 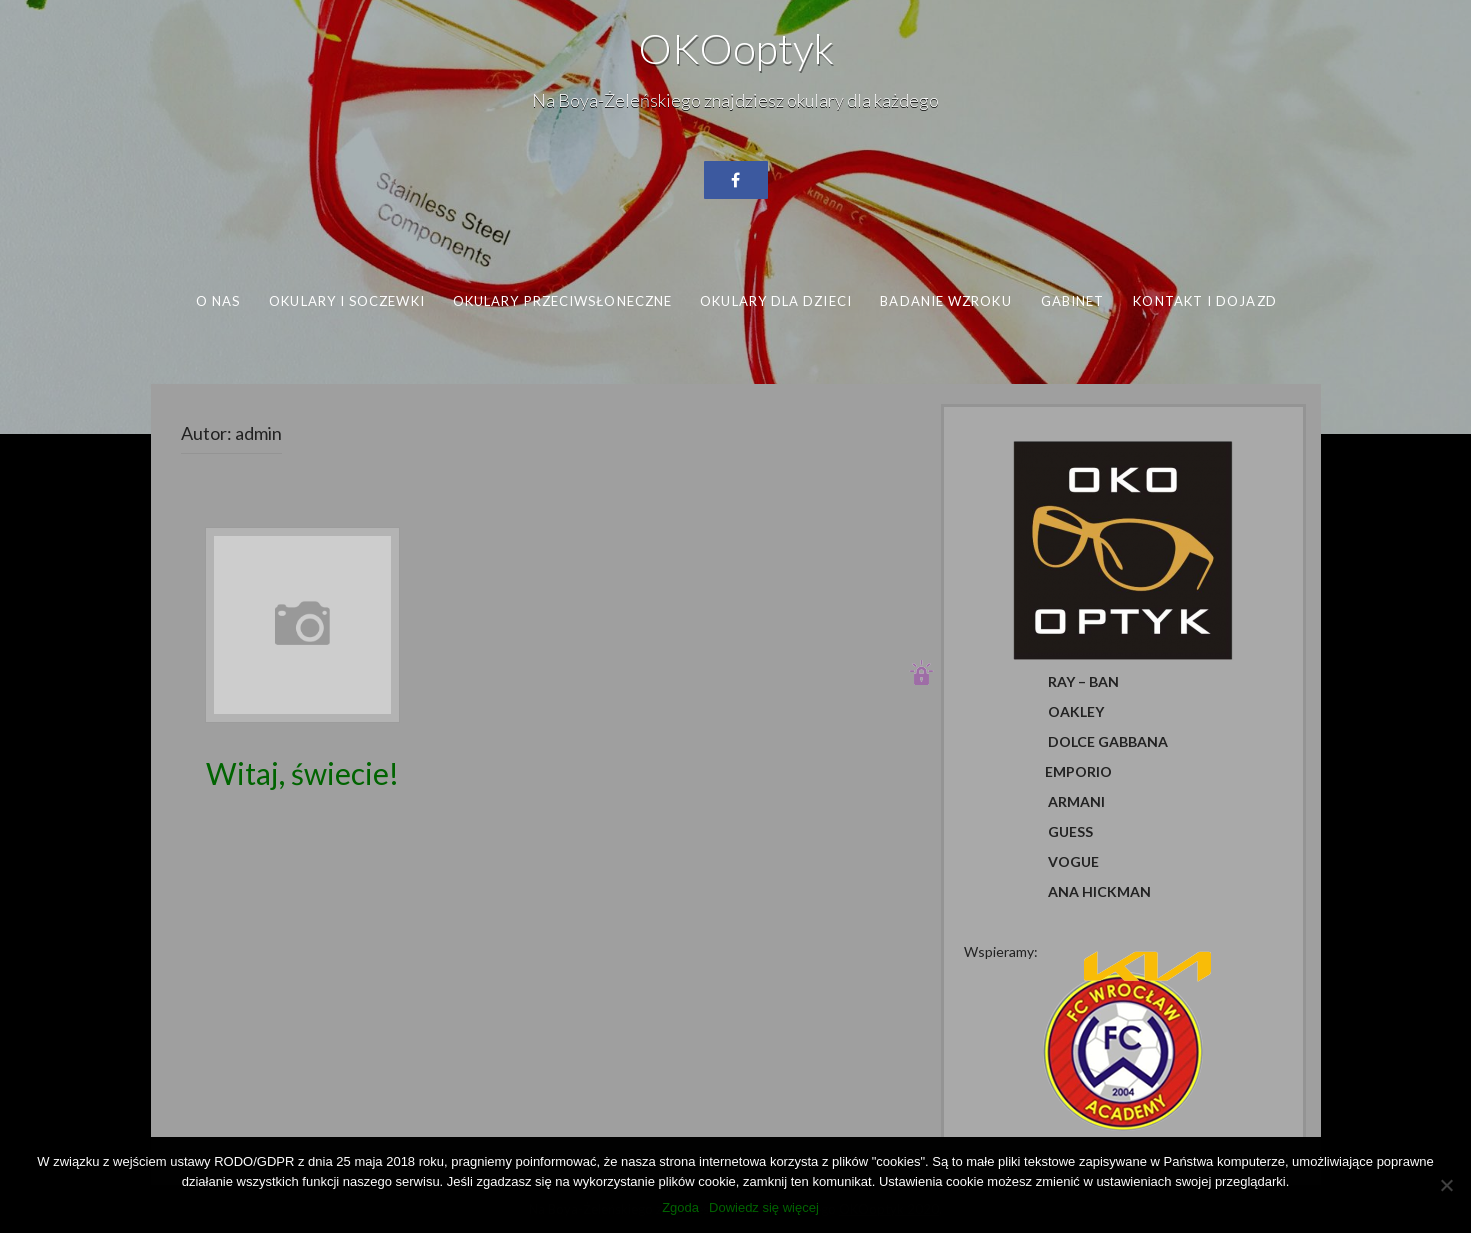 What do you see at coordinates (921, 672) in the screenshot?
I see `let's encrypt logo - indicates SSL/TLS certificate provider` at bounding box center [921, 672].